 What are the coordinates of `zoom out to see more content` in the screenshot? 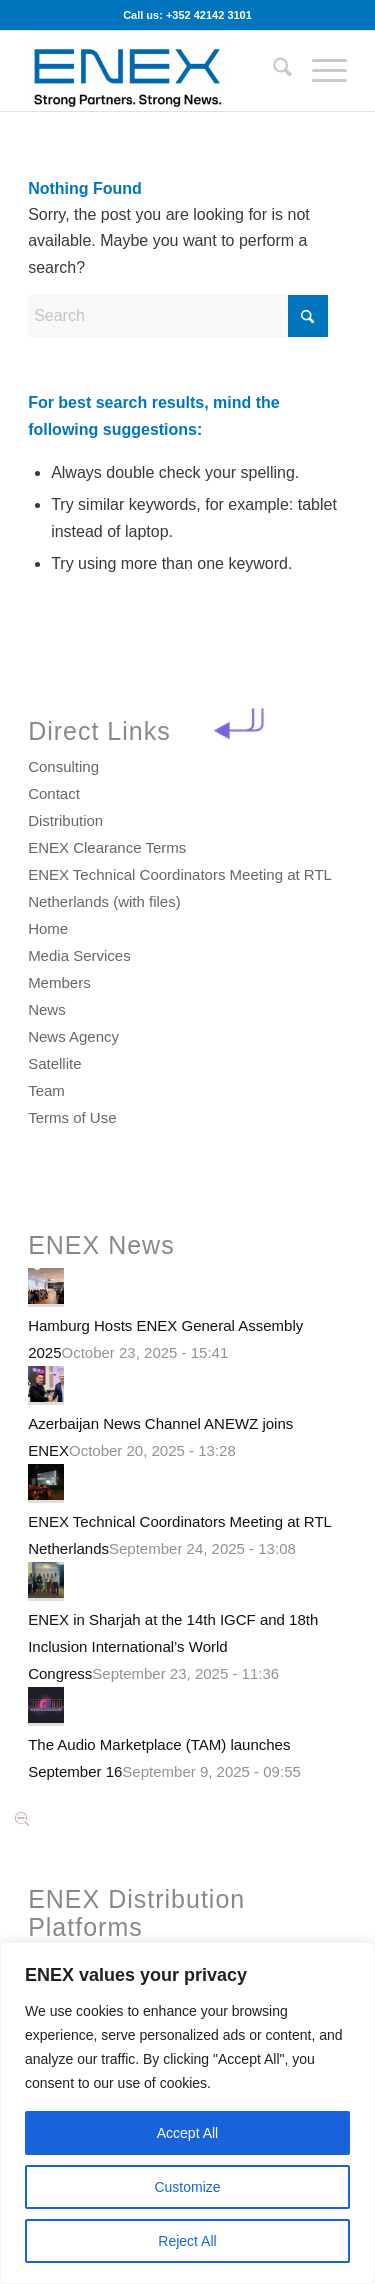 It's located at (22, 1819).